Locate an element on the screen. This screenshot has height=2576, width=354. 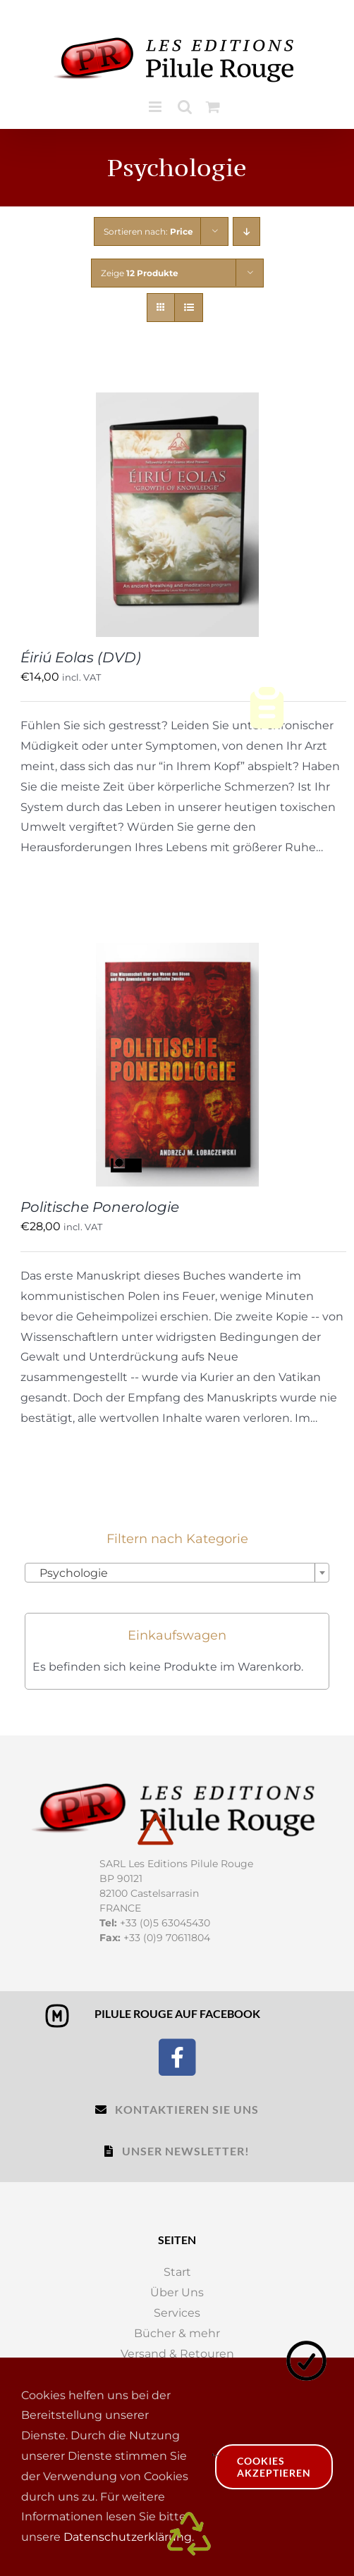
access metro or subway transit options is located at coordinates (57, 2016).